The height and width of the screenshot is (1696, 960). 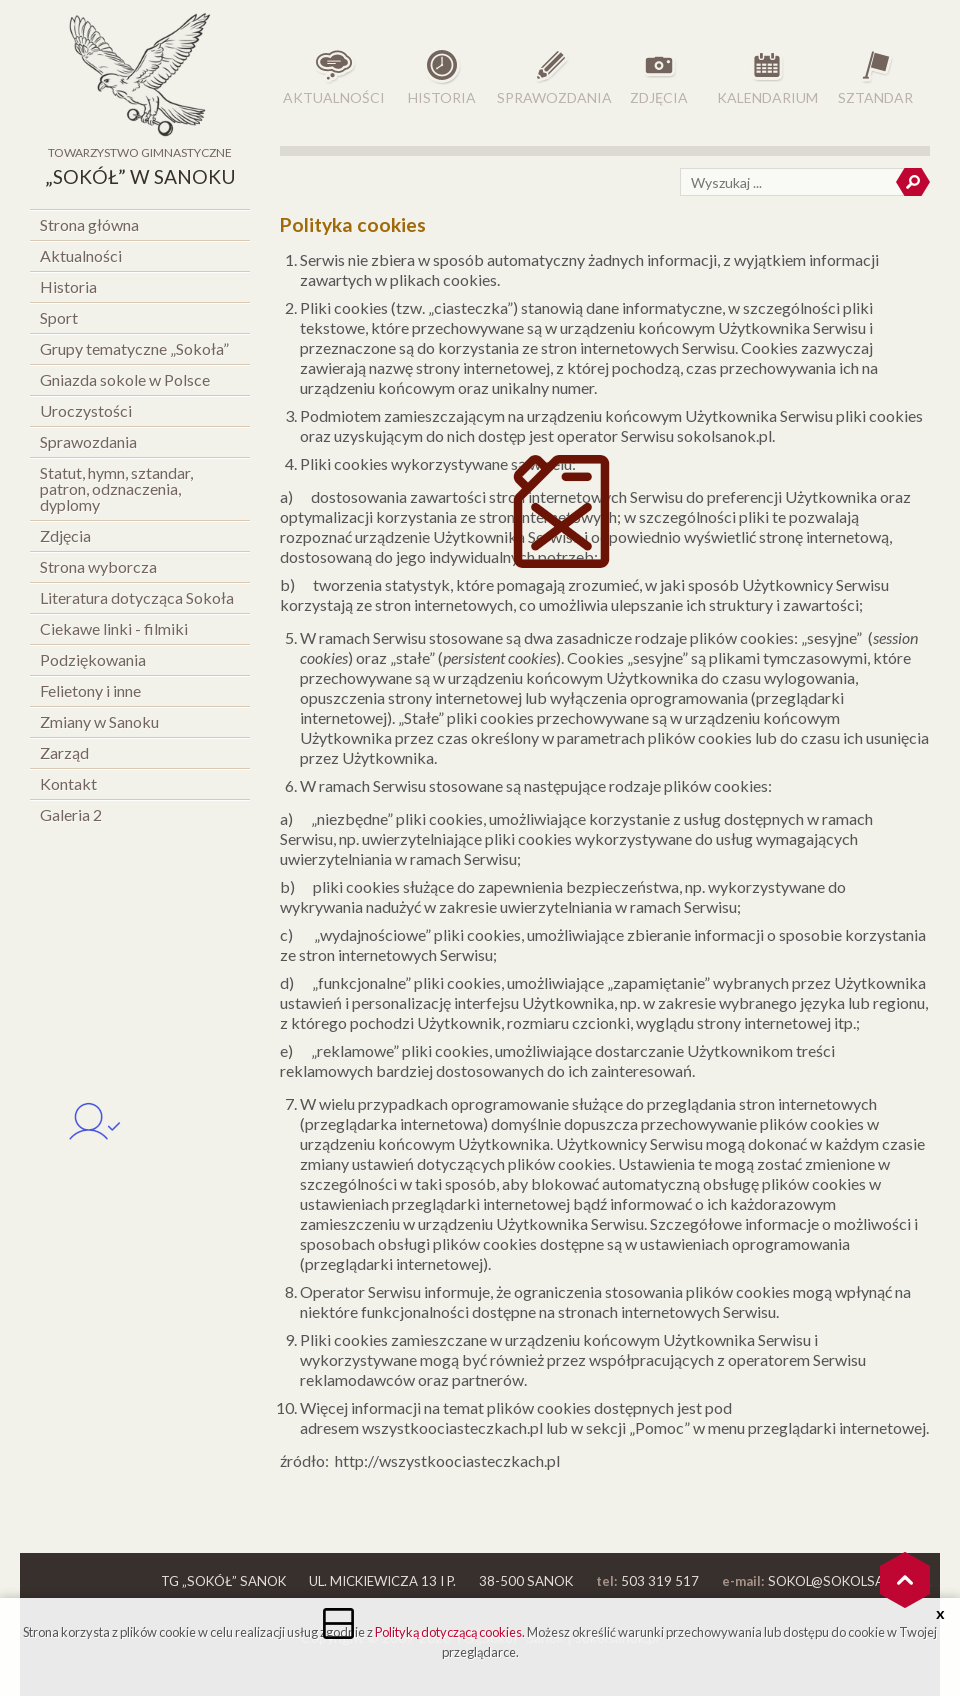 I want to click on indicates fuel or gas-related settings, so click(x=561, y=511).